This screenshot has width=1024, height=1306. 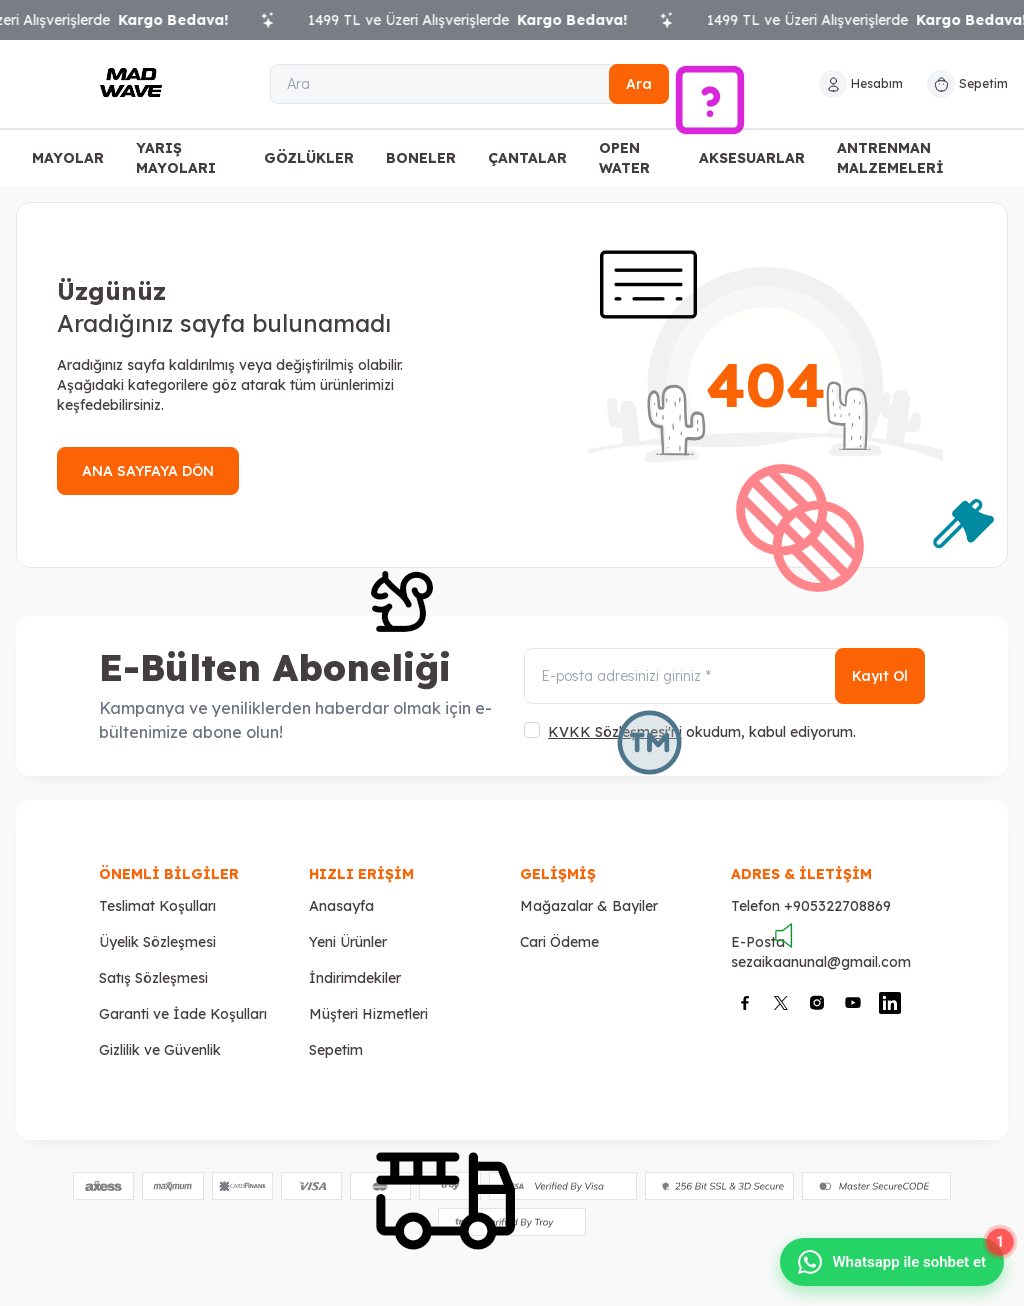 I want to click on tool or equipment category, so click(x=963, y=525).